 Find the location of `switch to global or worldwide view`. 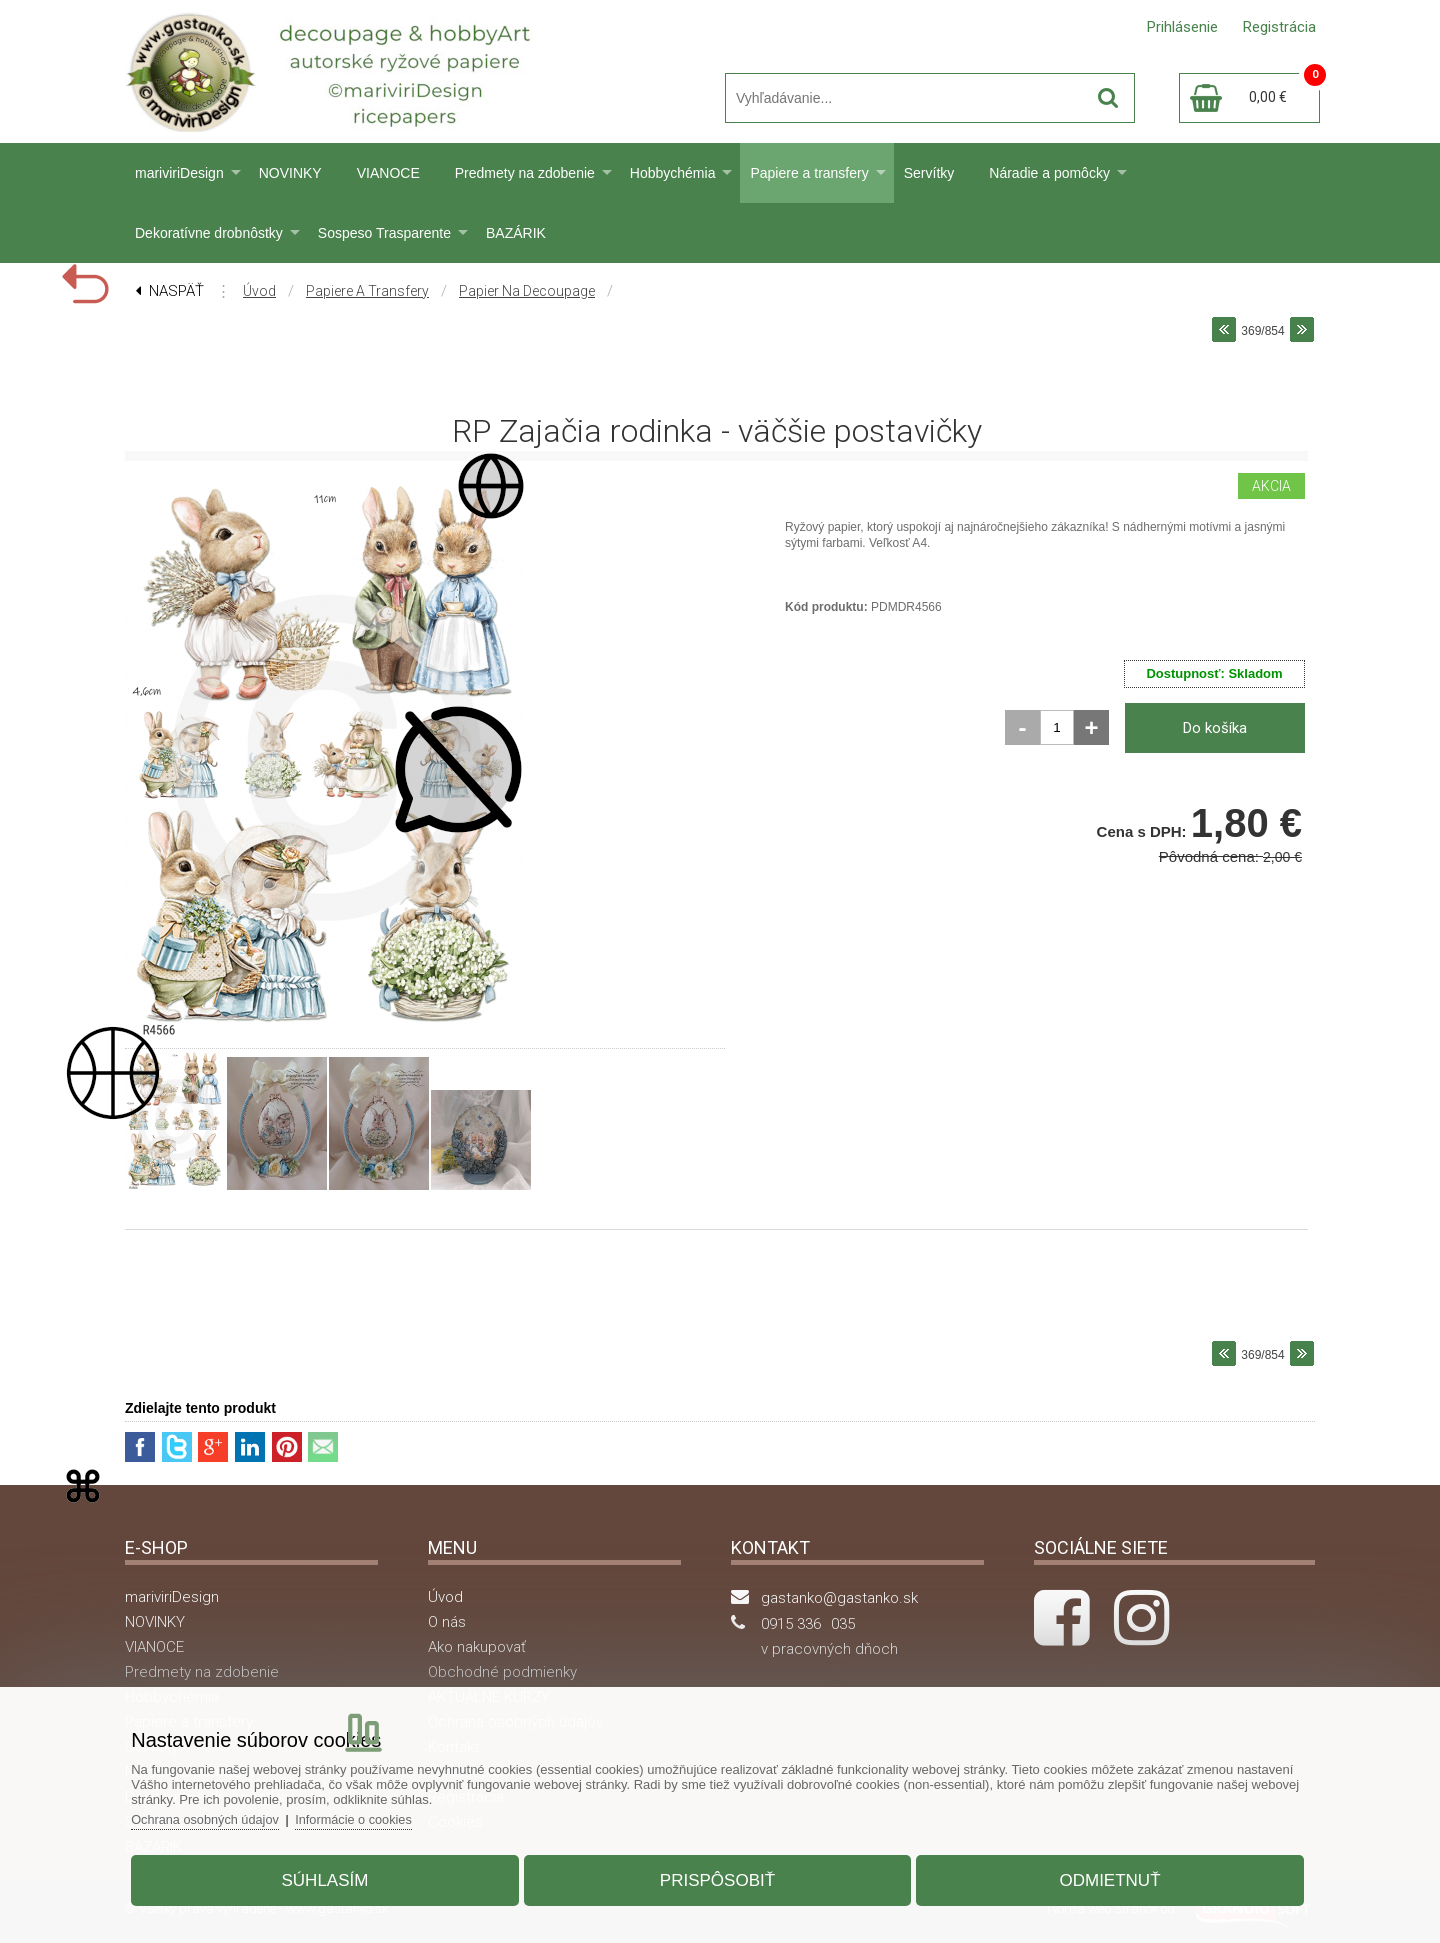

switch to global or worldwide view is located at coordinates (491, 486).